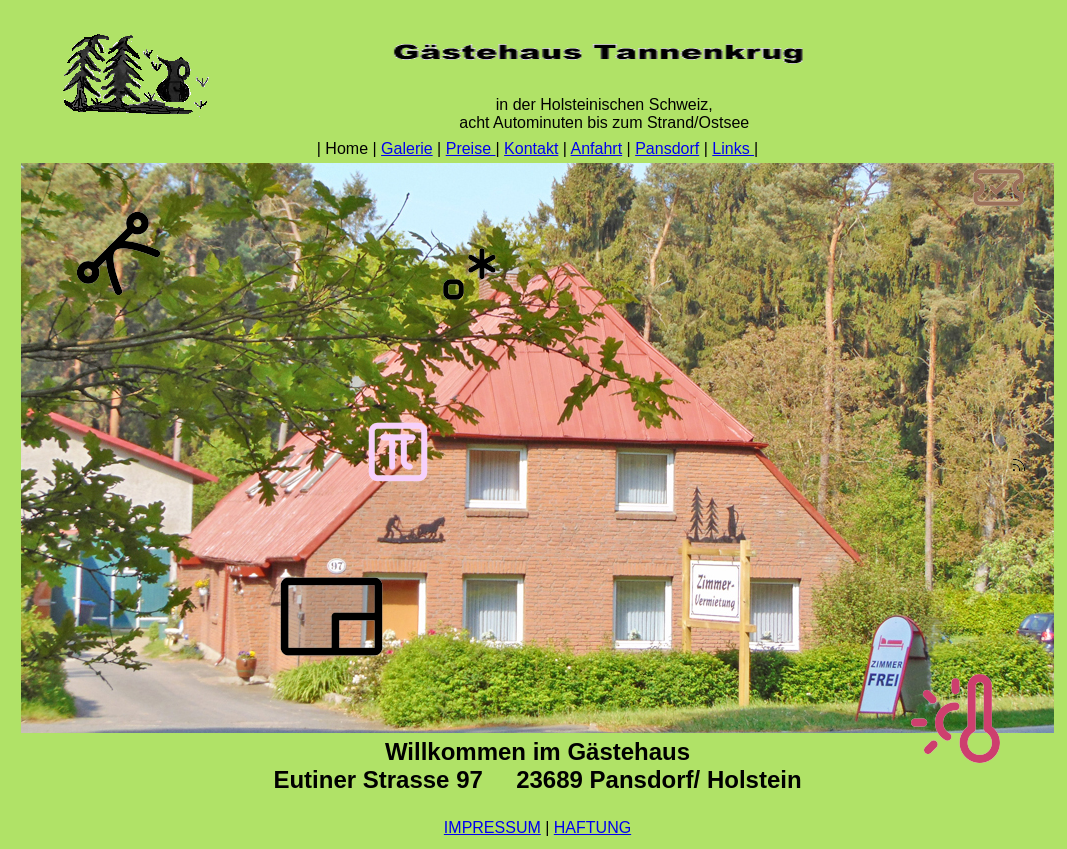  What do you see at coordinates (118, 253) in the screenshot?
I see `access tangent or derivative tools in a math application` at bounding box center [118, 253].